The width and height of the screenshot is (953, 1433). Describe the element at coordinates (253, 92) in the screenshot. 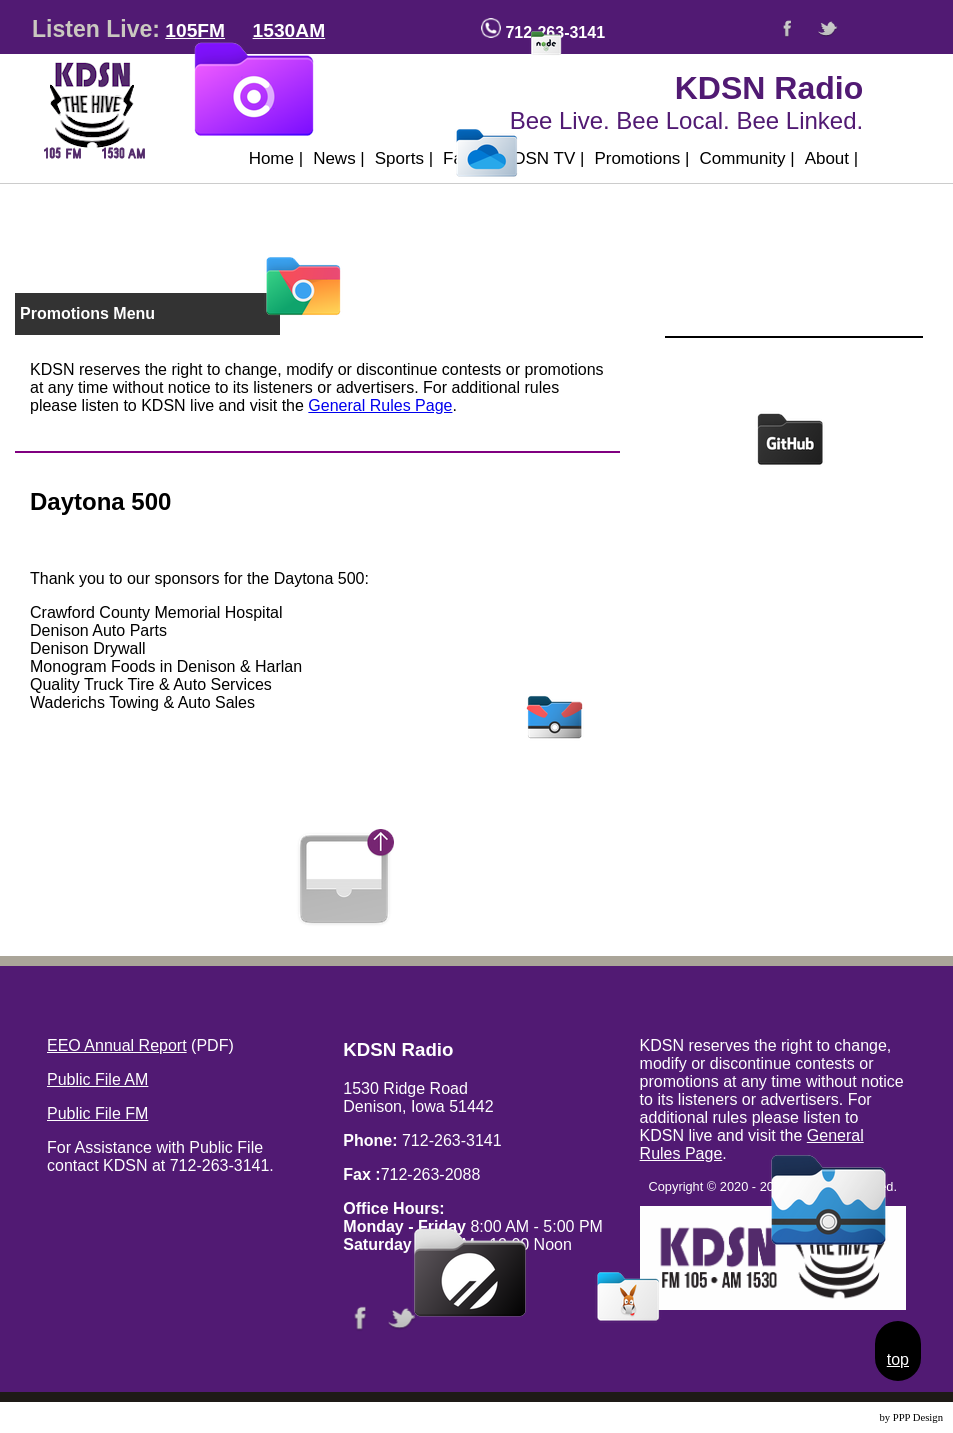

I see `open wondershare orgcharting project folder` at that location.